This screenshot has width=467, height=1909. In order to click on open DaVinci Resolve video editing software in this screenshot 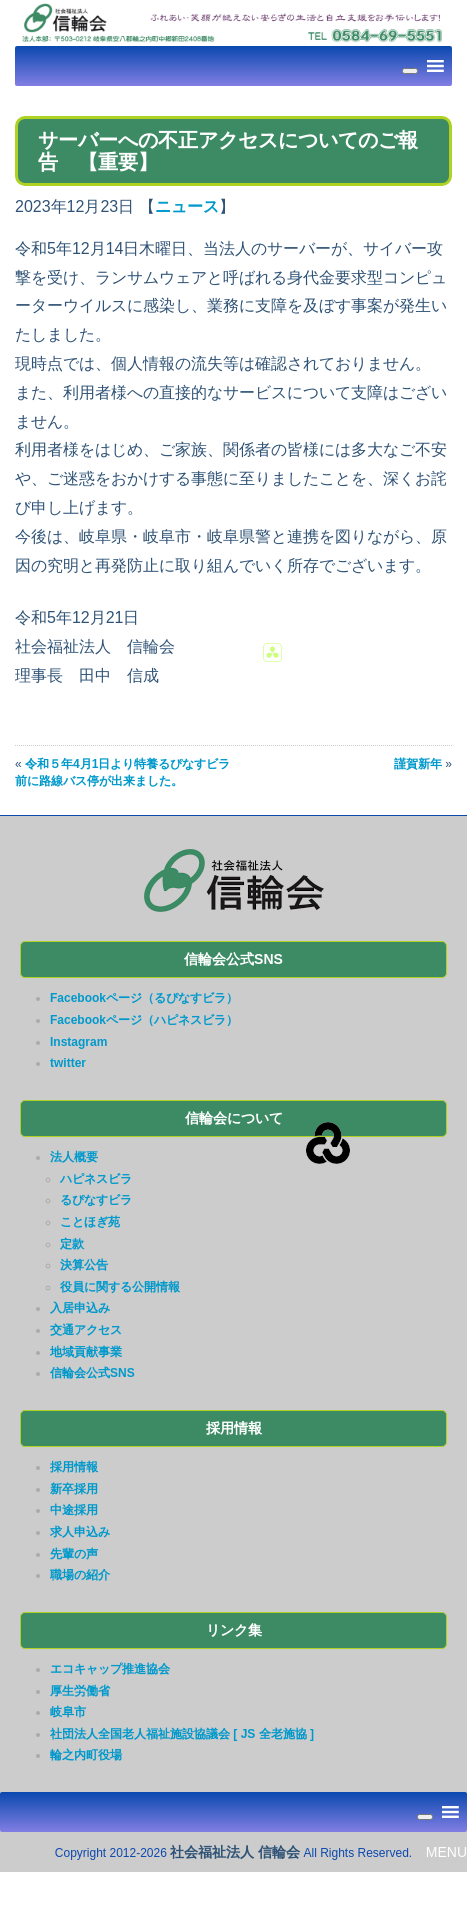, I will do `click(272, 652)`.